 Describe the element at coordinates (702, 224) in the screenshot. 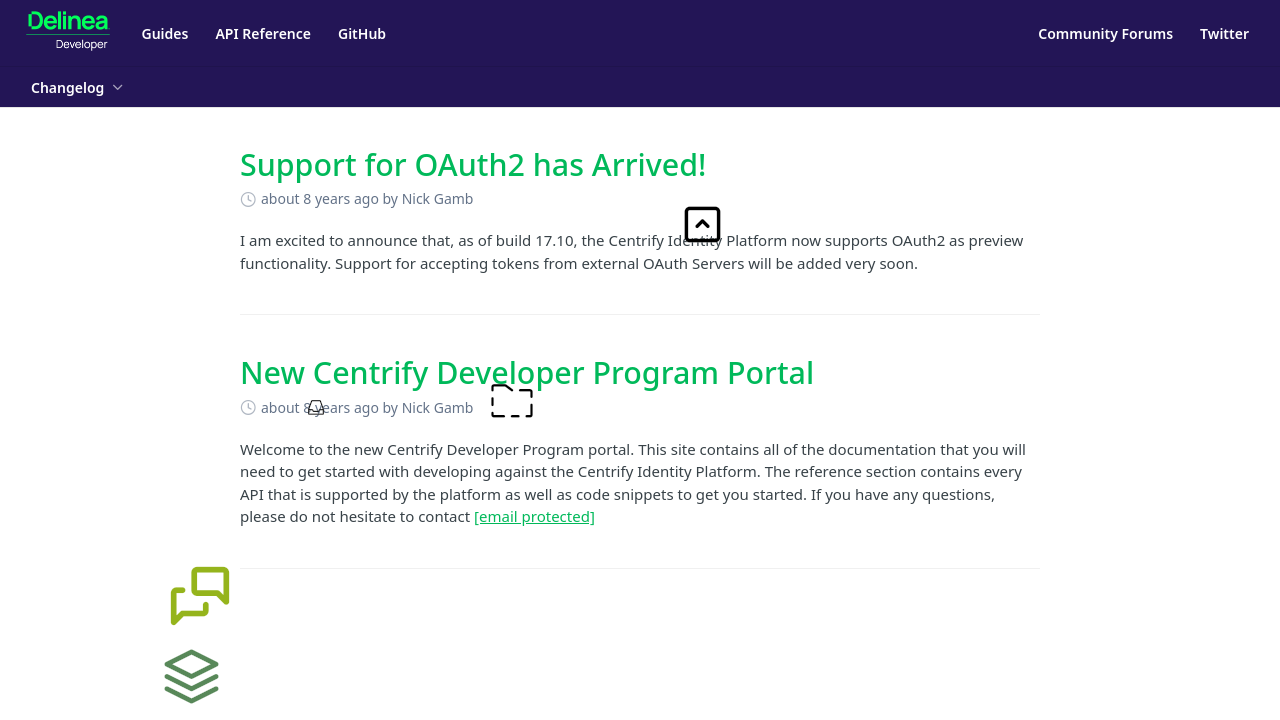

I see `collapse or minimize a section` at that location.